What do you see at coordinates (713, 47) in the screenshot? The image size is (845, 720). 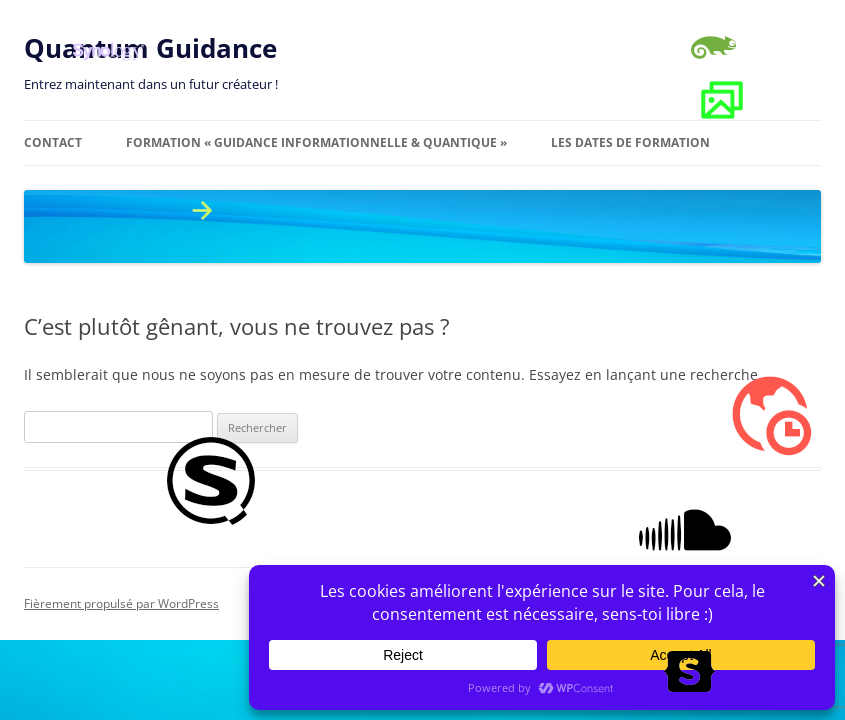 I see `SUSE Linux brand logo` at bounding box center [713, 47].